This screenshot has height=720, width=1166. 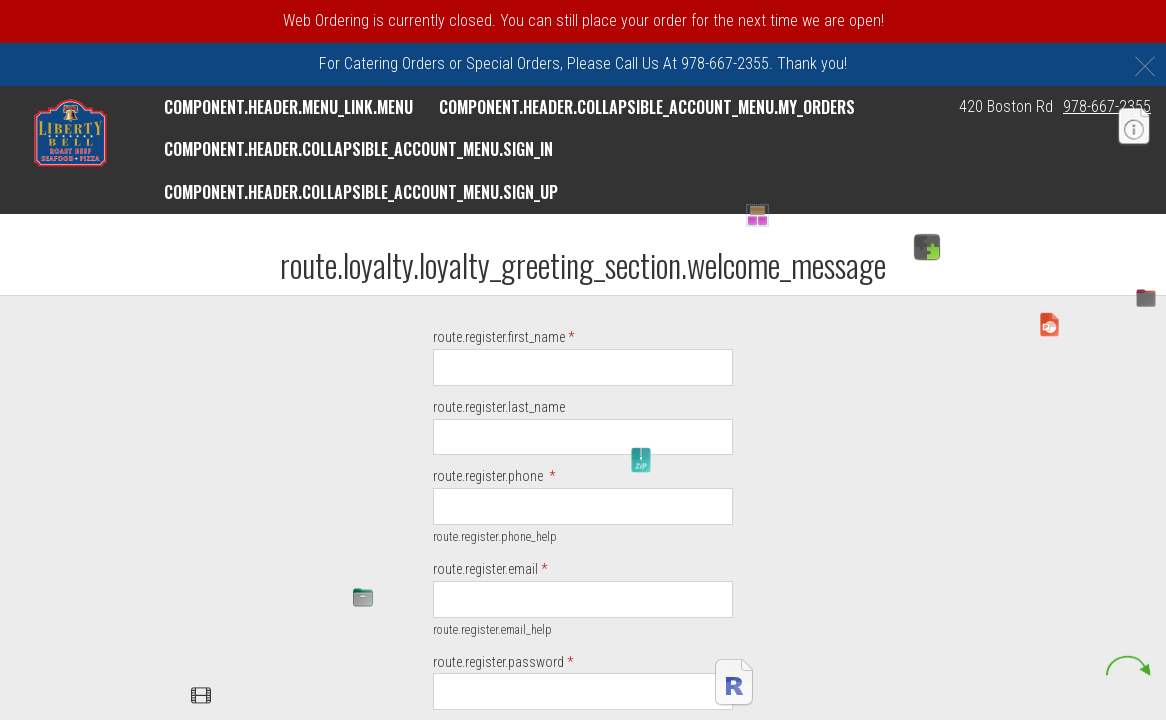 What do you see at coordinates (1128, 665) in the screenshot?
I see `redo the last undone action` at bounding box center [1128, 665].